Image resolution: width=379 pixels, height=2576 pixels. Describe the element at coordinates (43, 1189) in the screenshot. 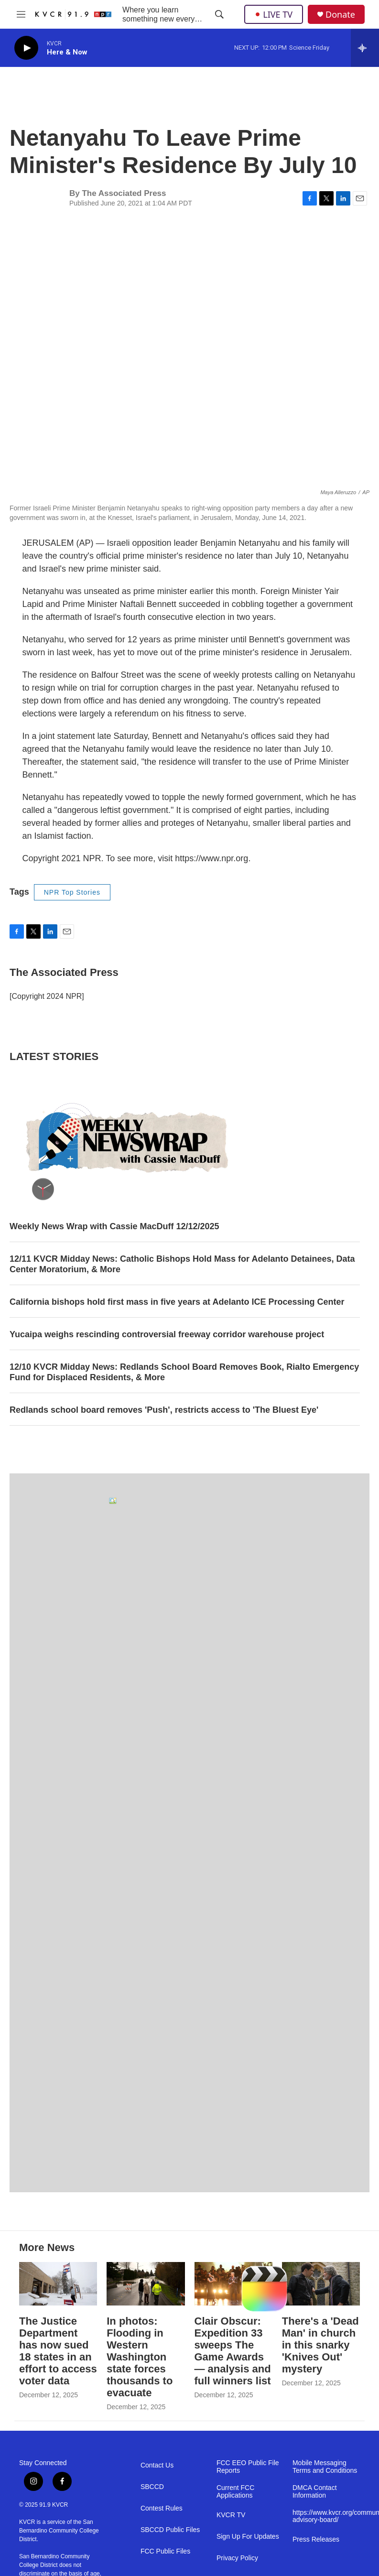

I see `open the clocks app` at that location.